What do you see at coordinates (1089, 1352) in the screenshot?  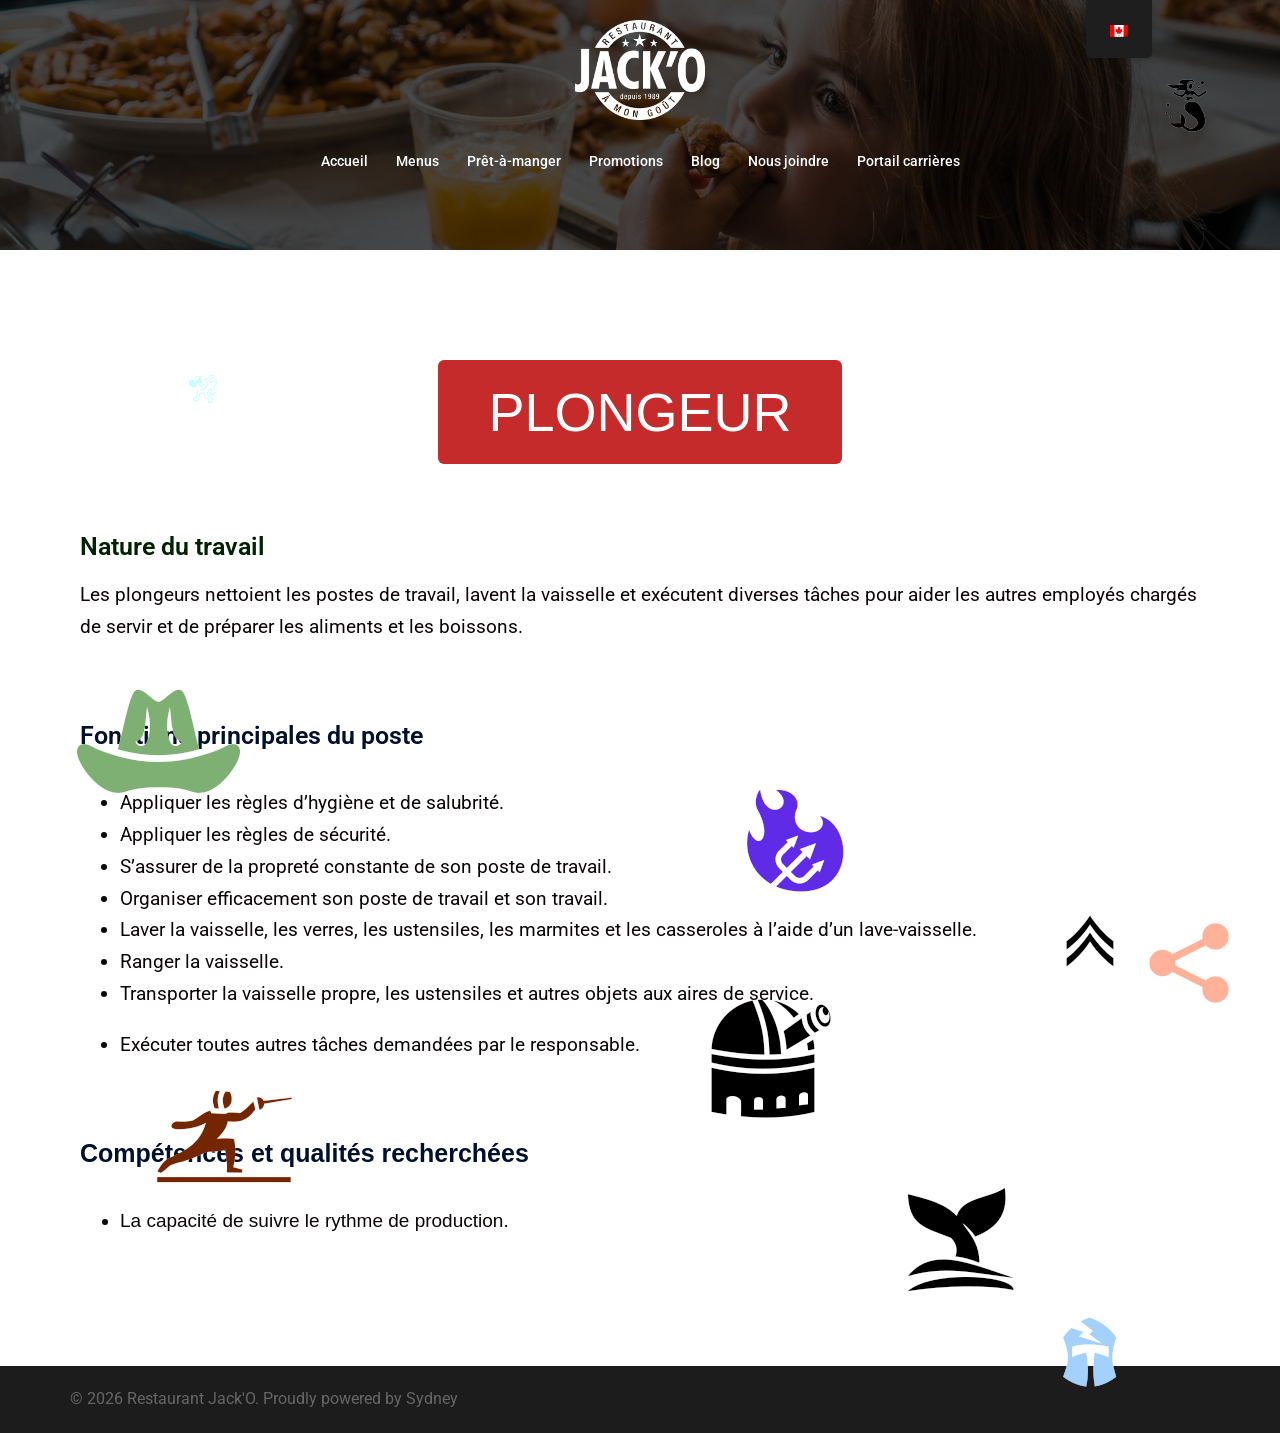 I see `indicates damaged or broken armor status` at bounding box center [1089, 1352].